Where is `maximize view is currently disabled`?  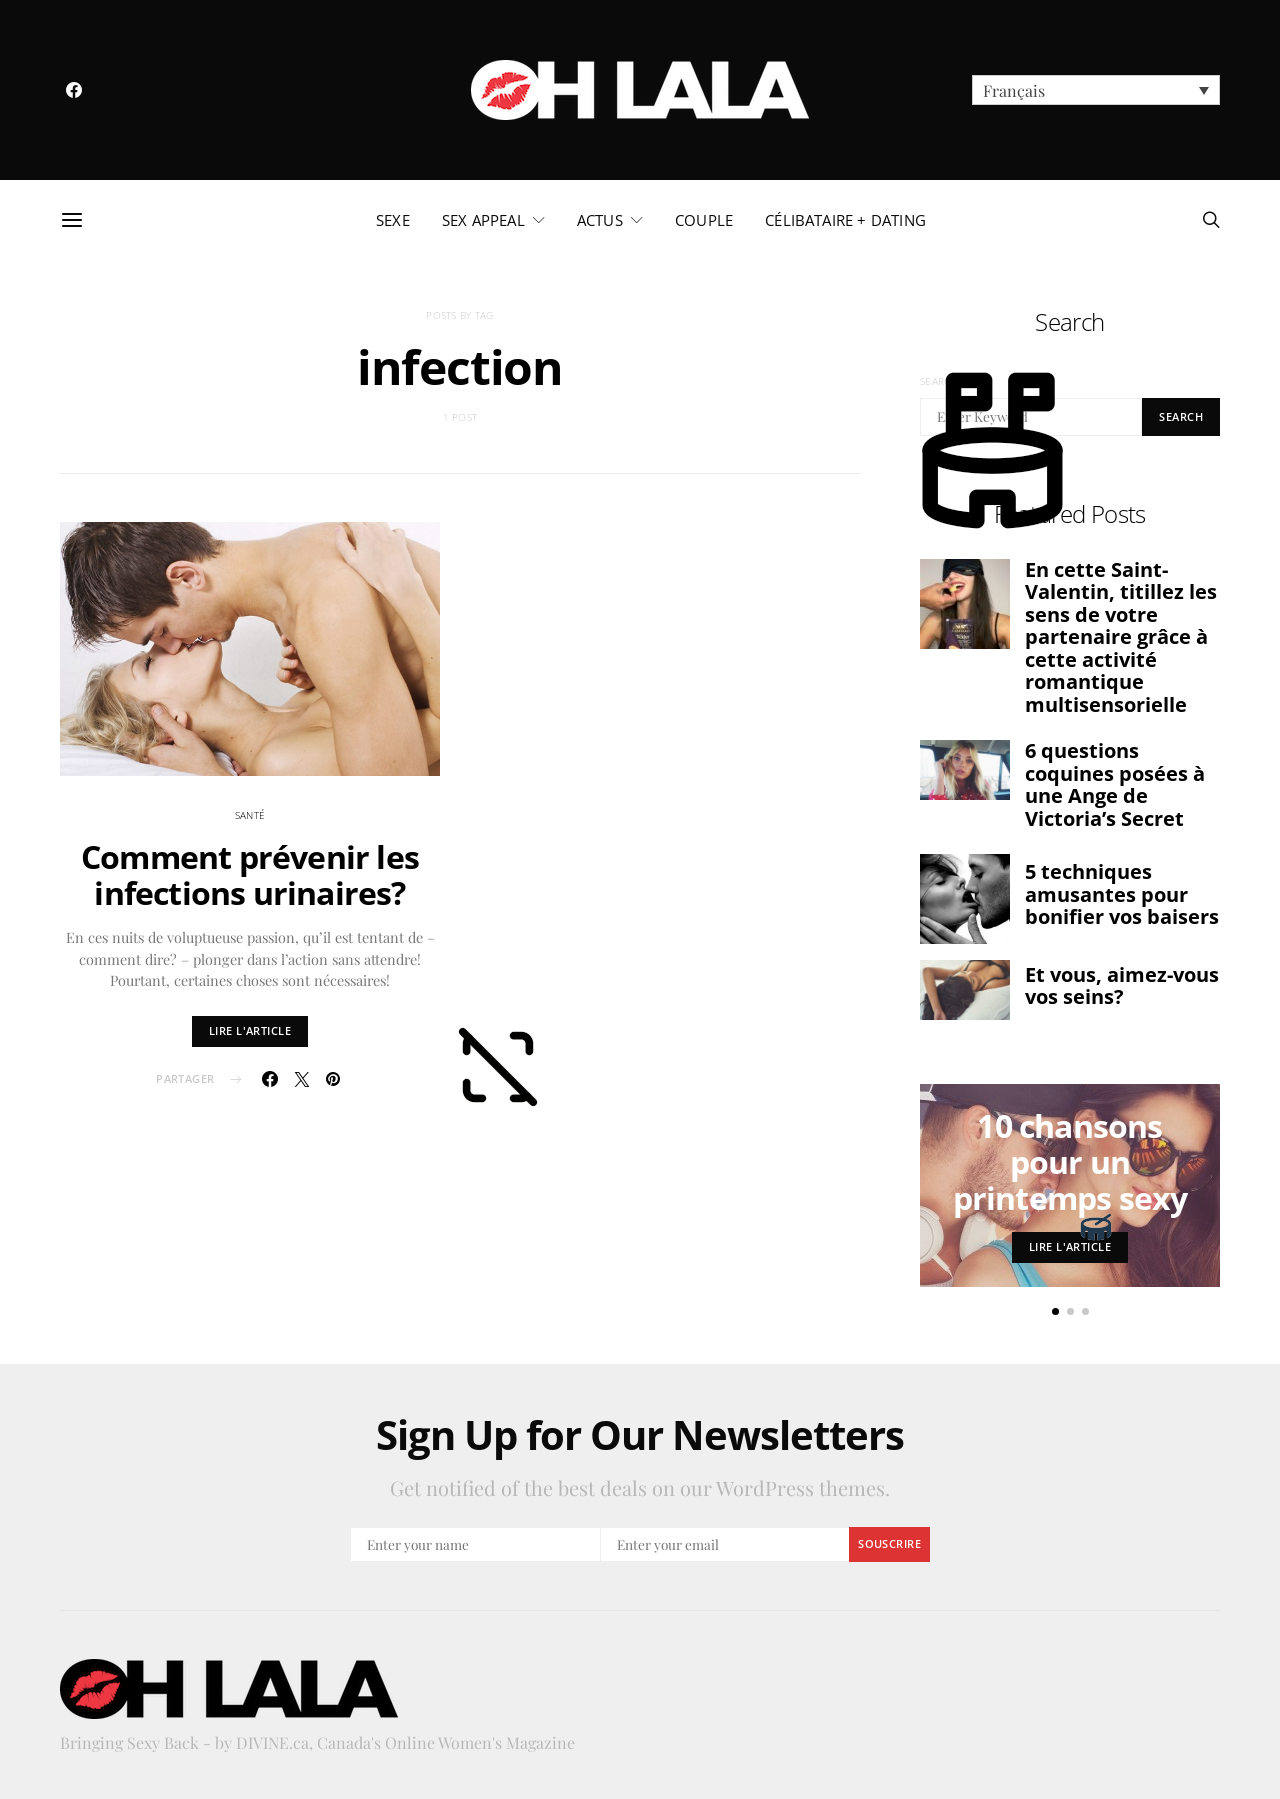 maximize view is currently disabled is located at coordinates (498, 1067).